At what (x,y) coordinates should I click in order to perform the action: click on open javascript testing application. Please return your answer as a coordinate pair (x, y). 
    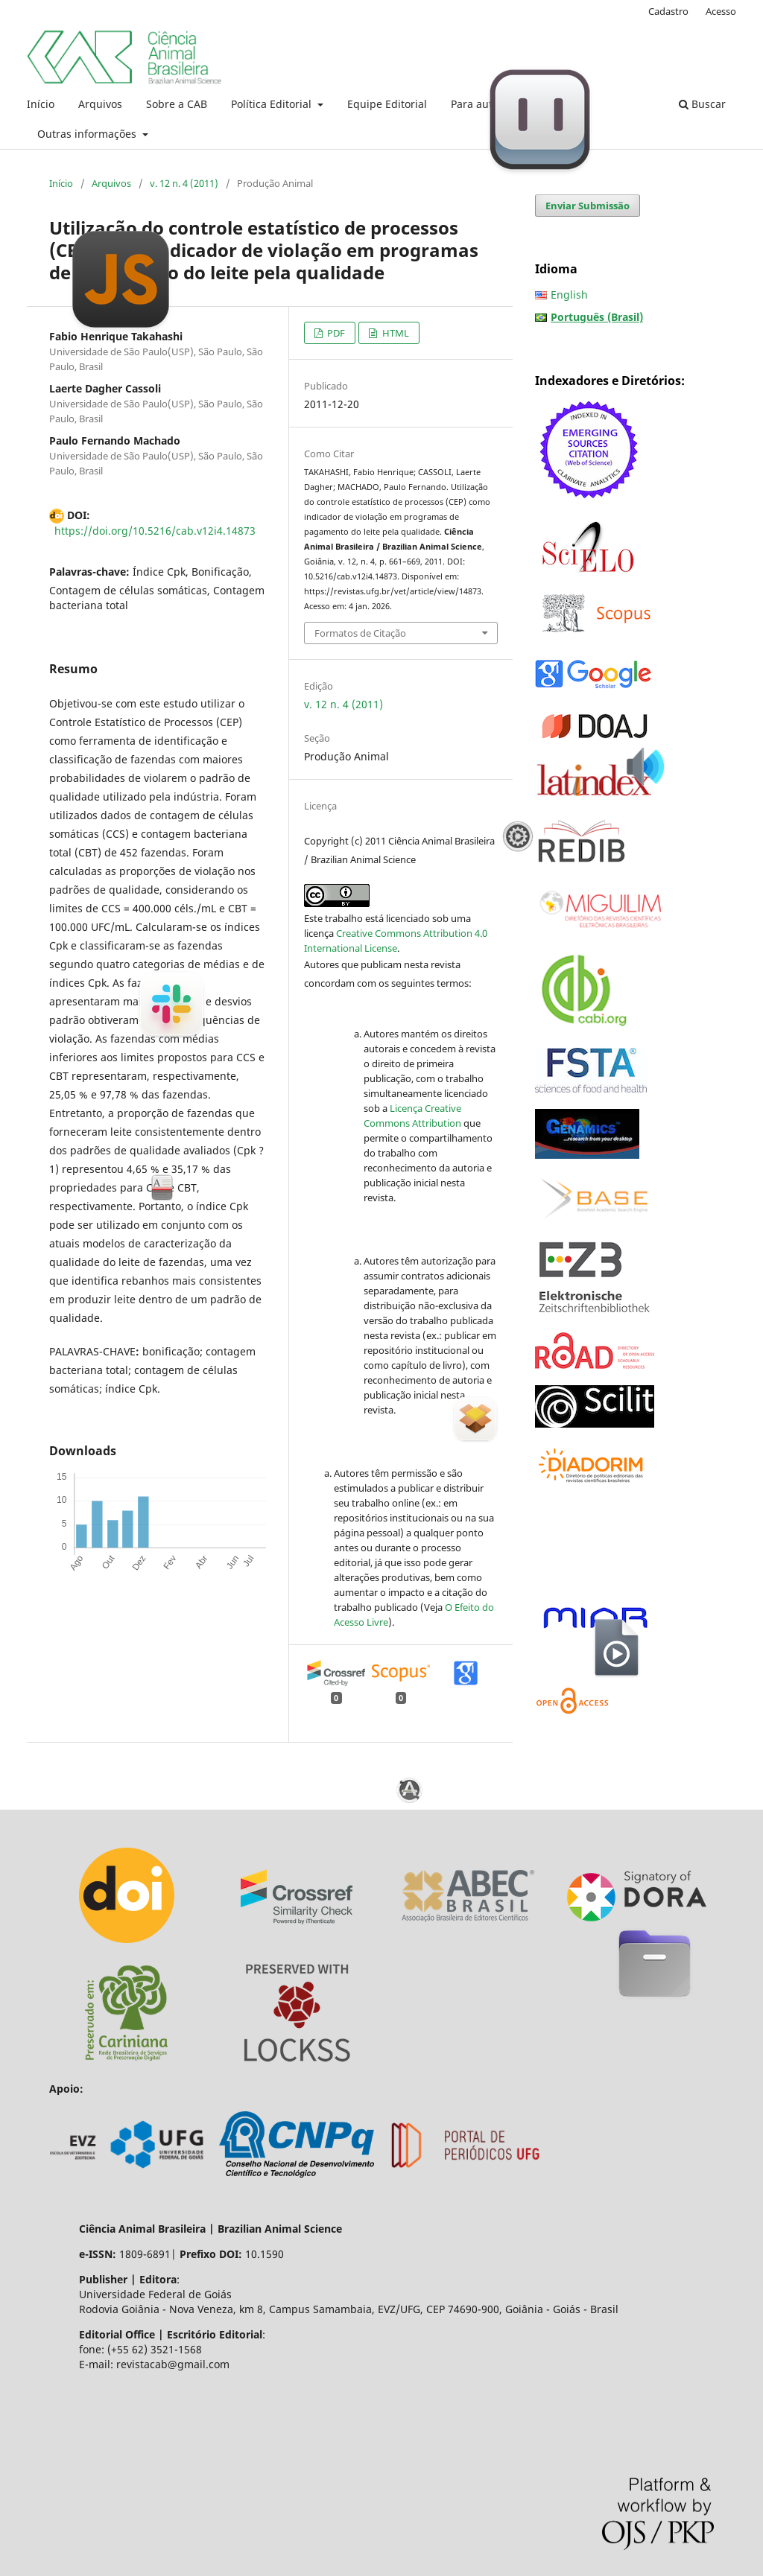
    Looking at the image, I should click on (121, 279).